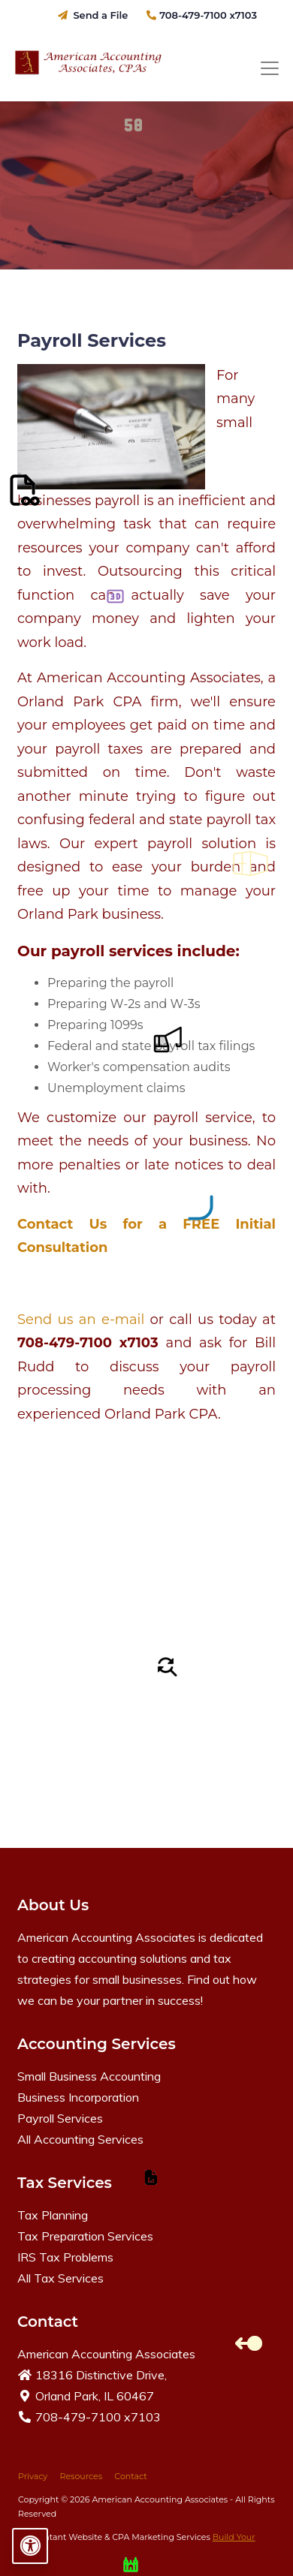 The height and width of the screenshot is (2576, 293). I want to click on view file analytics or statistics, so click(151, 2177).